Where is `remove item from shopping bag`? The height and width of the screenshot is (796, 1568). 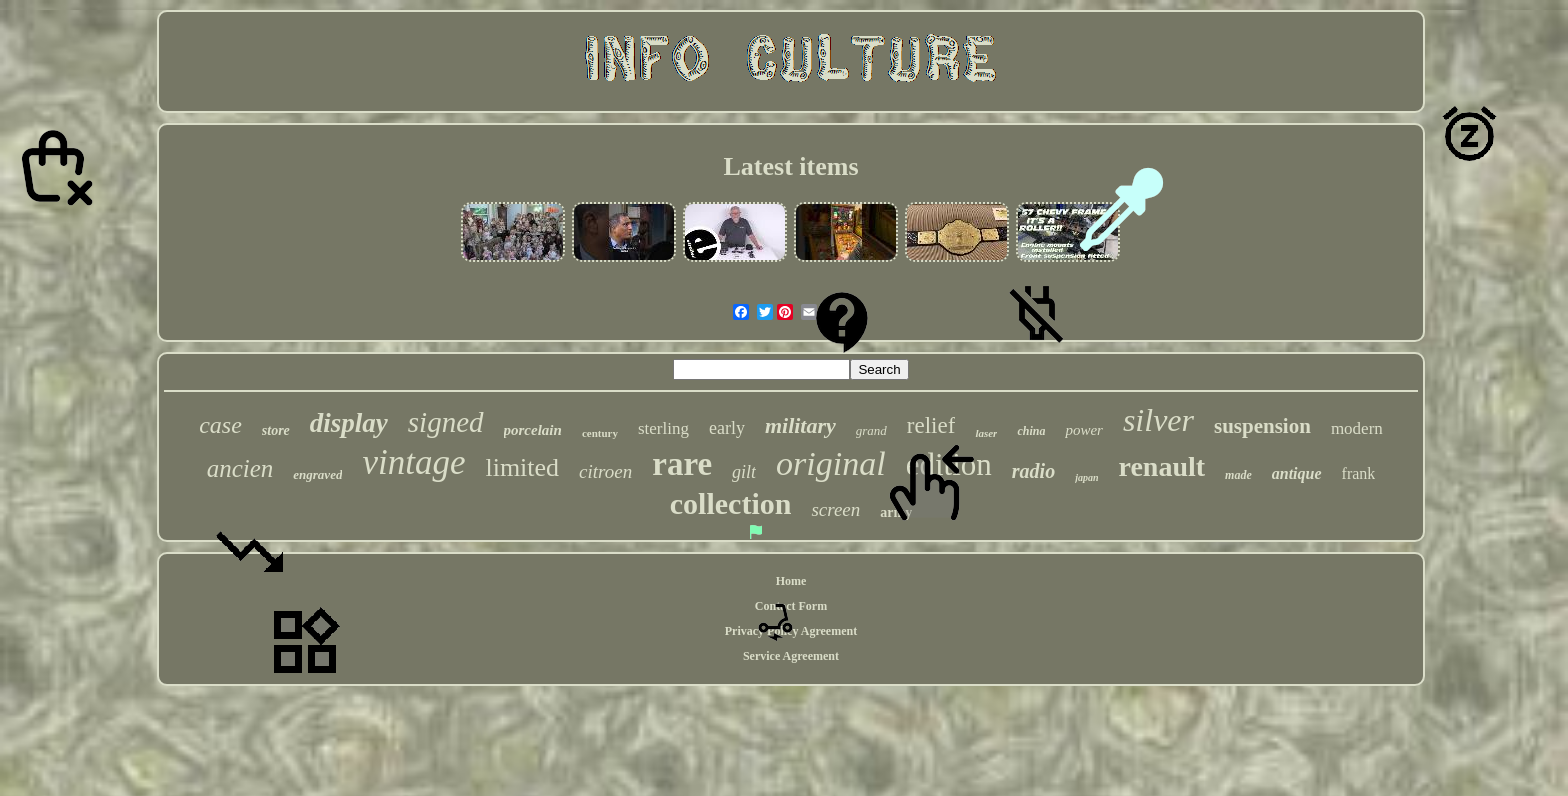
remove item from shopping bag is located at coordinates (53, 166).